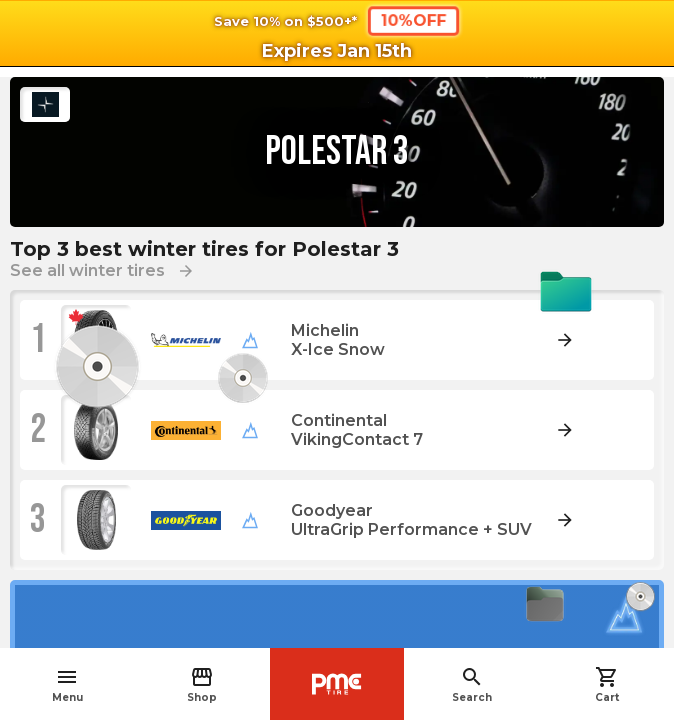 This screenshot has height=720, width=674. What do you see at coordinates (640, 596) in the screenshot?
I see `indicates a blu-ray disc drive or media` at bounding box center [640, 596].